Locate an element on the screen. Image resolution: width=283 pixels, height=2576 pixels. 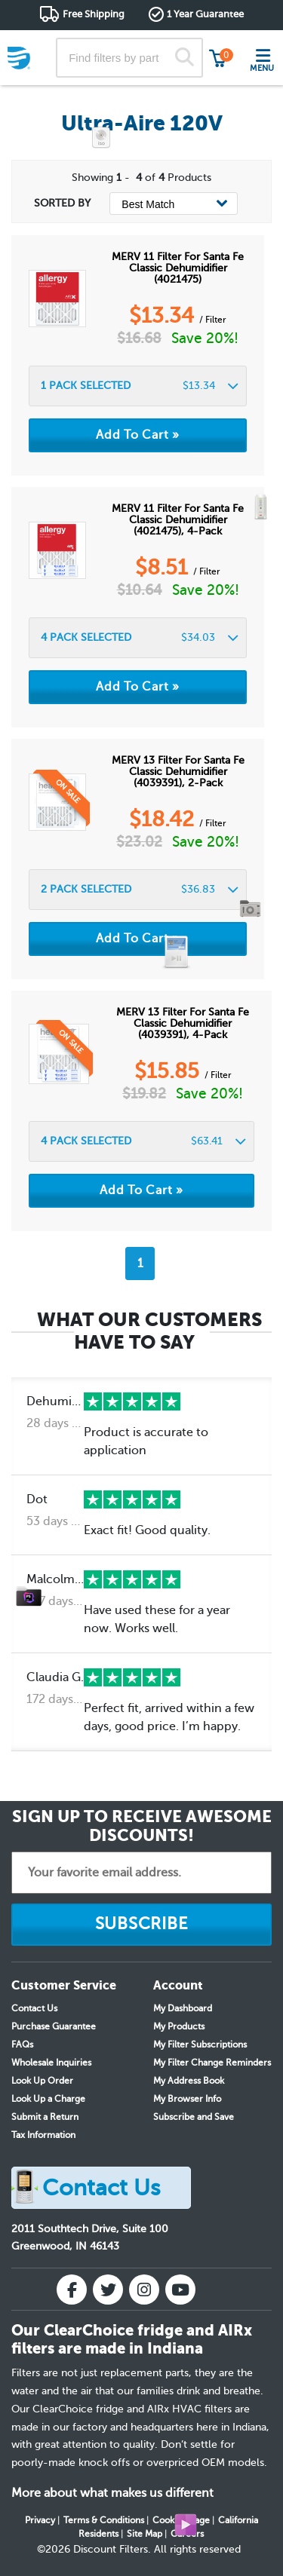
indicates active cellular network connection is located at coordinates (25, 2187).